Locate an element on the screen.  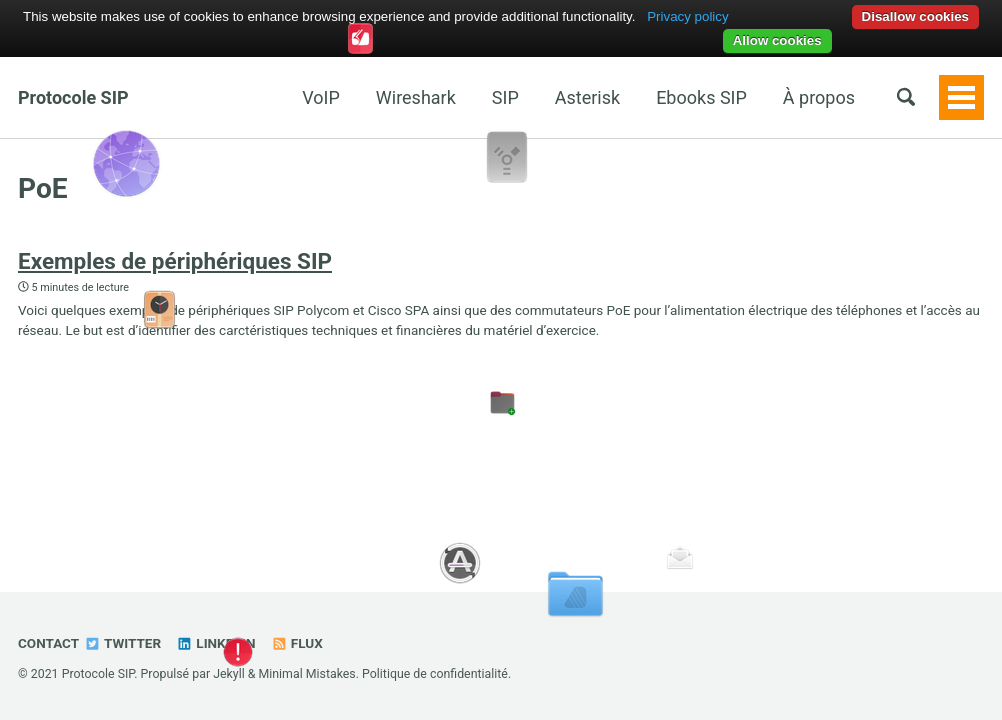
access firewire-connected external hard drive is located at coordinates (507, 157).